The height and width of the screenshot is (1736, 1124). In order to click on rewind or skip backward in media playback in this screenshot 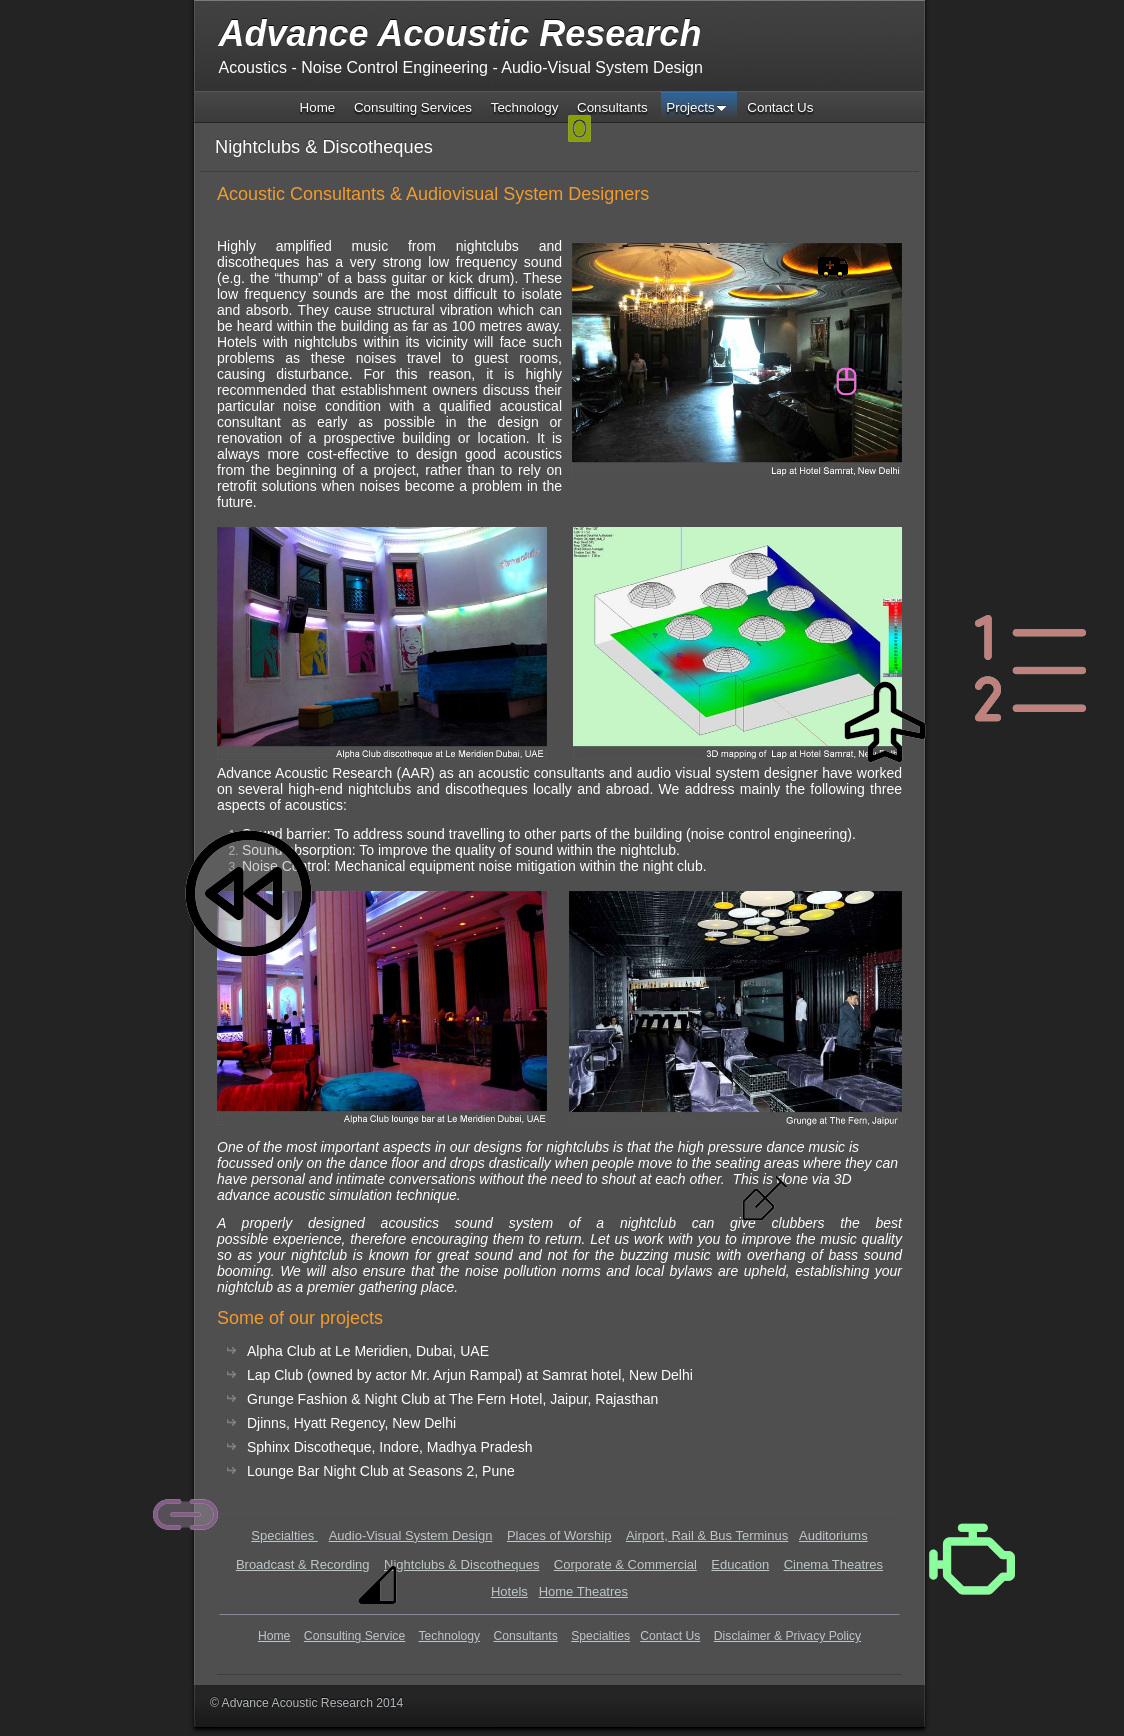, I will do `click(248, 893)`.